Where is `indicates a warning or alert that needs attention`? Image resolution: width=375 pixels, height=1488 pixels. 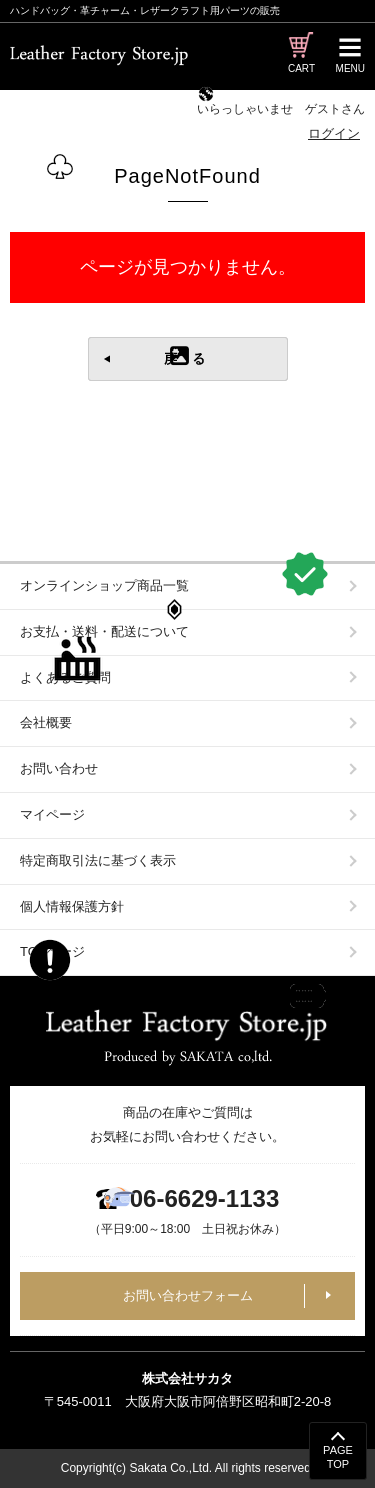
indicates a warning or alert that needs attention is located at coordinates (50, 960).